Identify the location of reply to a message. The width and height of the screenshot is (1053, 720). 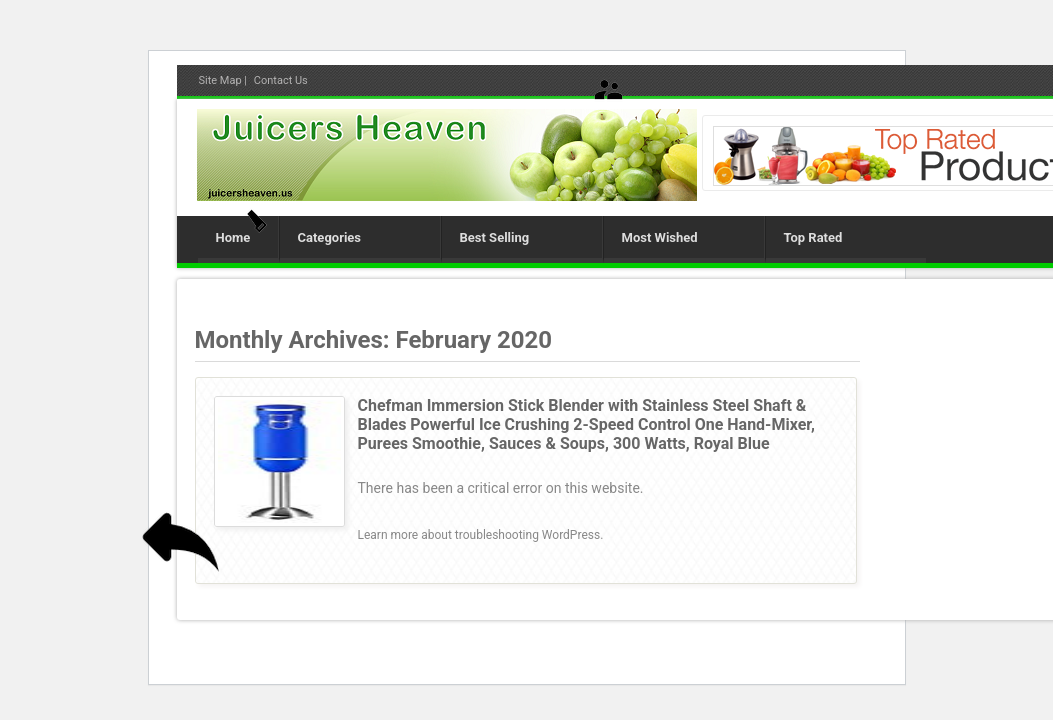
(180, 537).